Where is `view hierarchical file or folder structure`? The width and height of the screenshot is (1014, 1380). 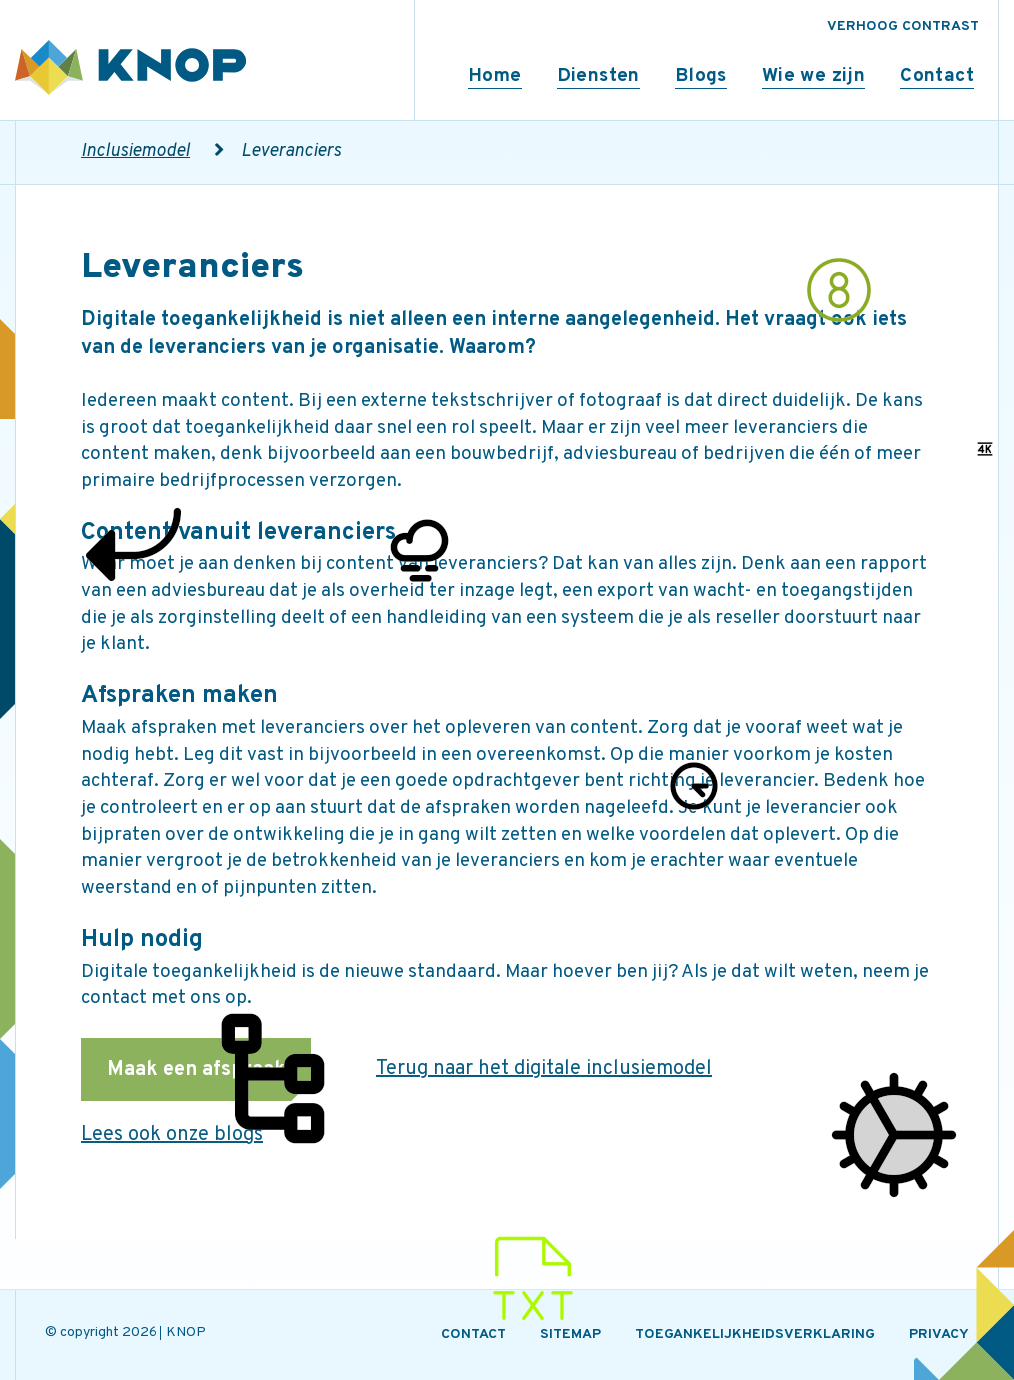 view hierarchical file or folder structure is located at coordinates (268, 1078).